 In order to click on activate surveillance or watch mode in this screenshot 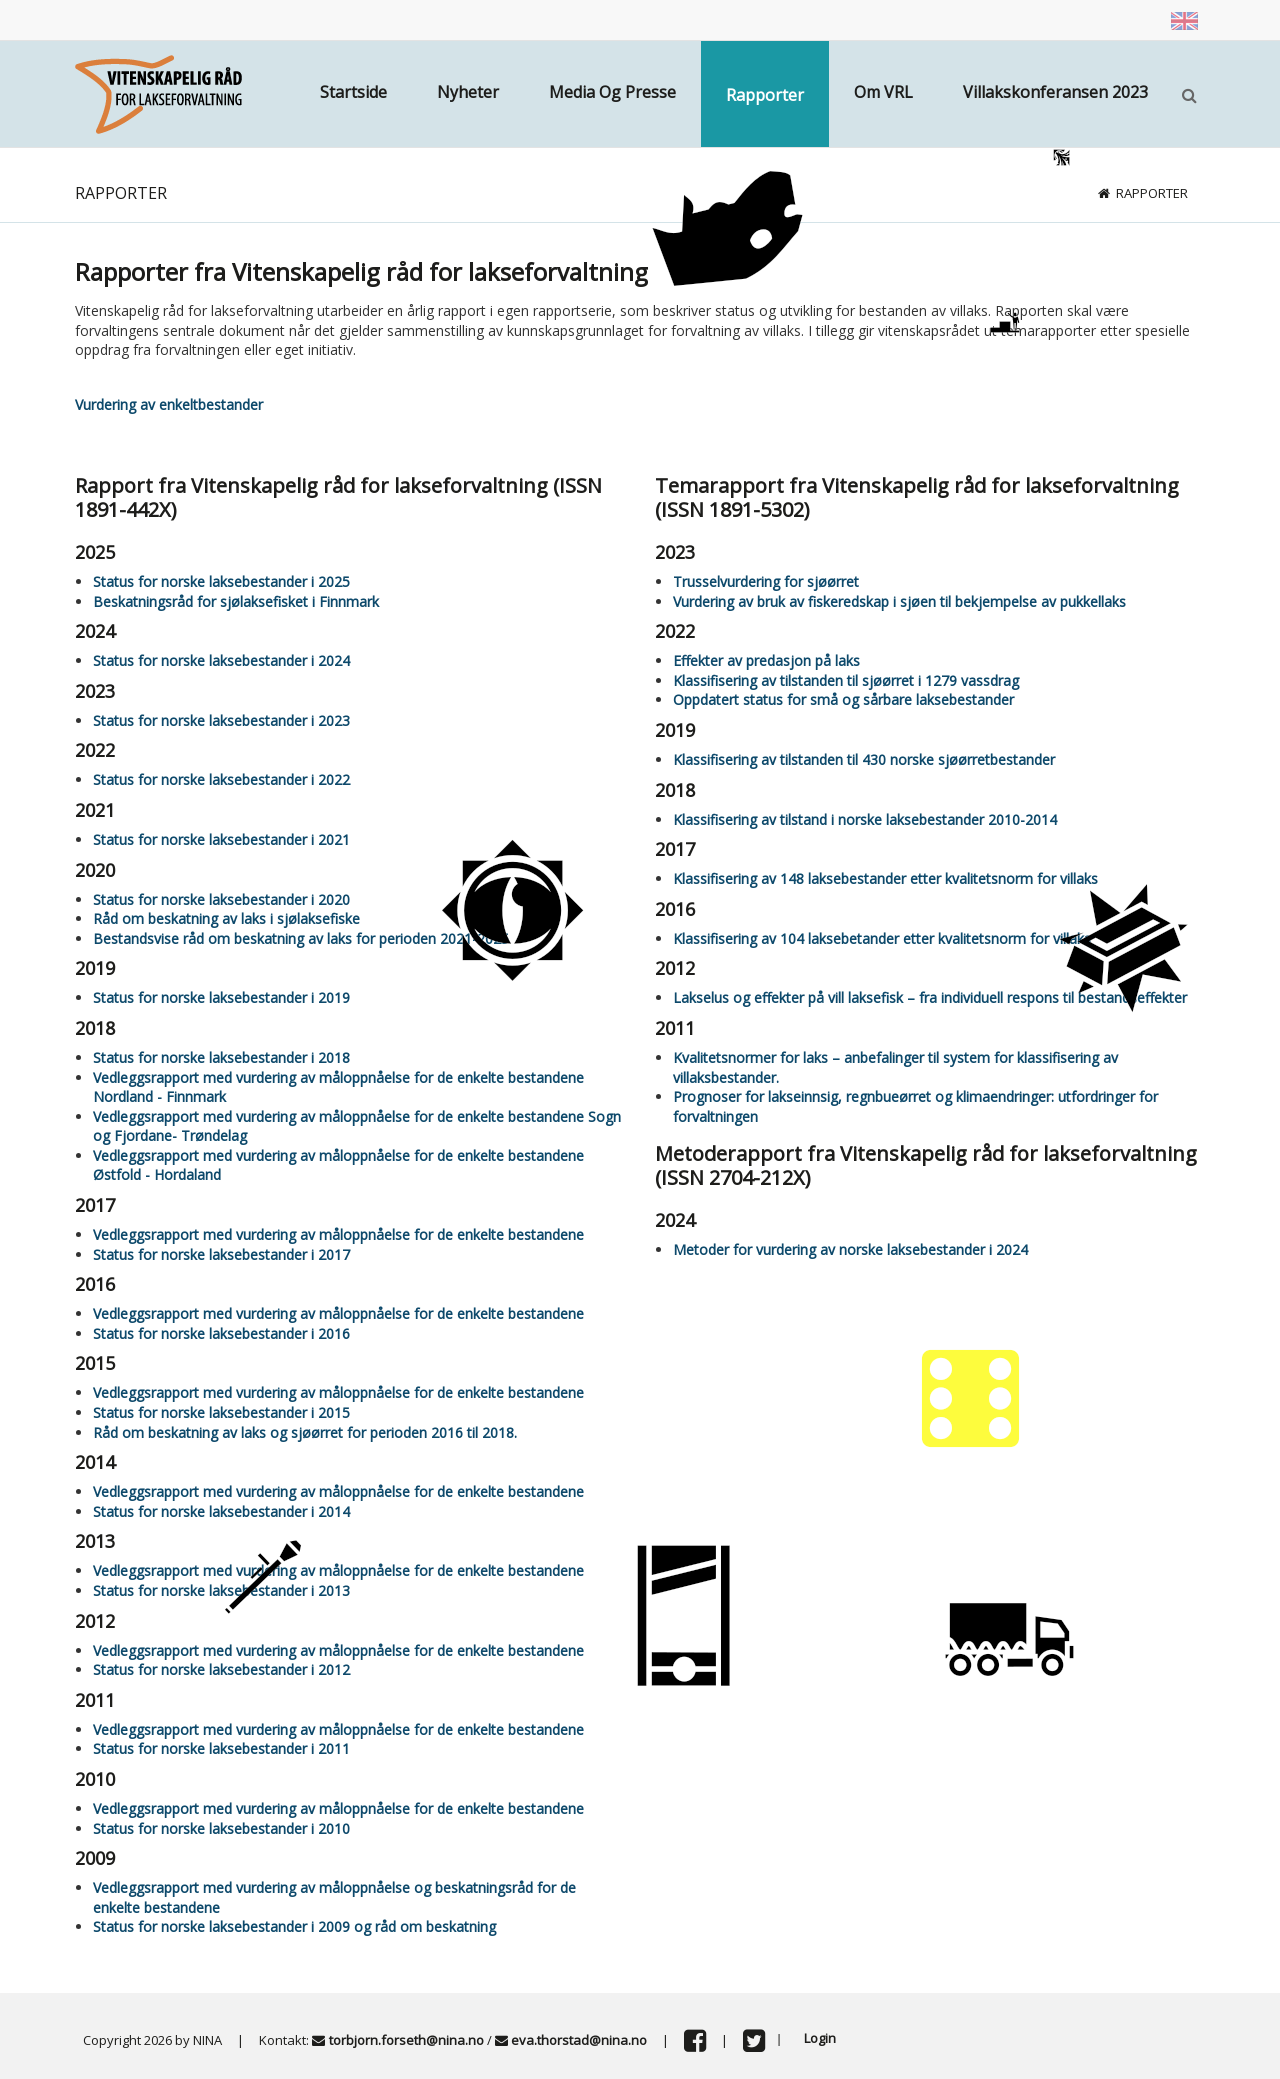, I will do `click(512, 909)`.